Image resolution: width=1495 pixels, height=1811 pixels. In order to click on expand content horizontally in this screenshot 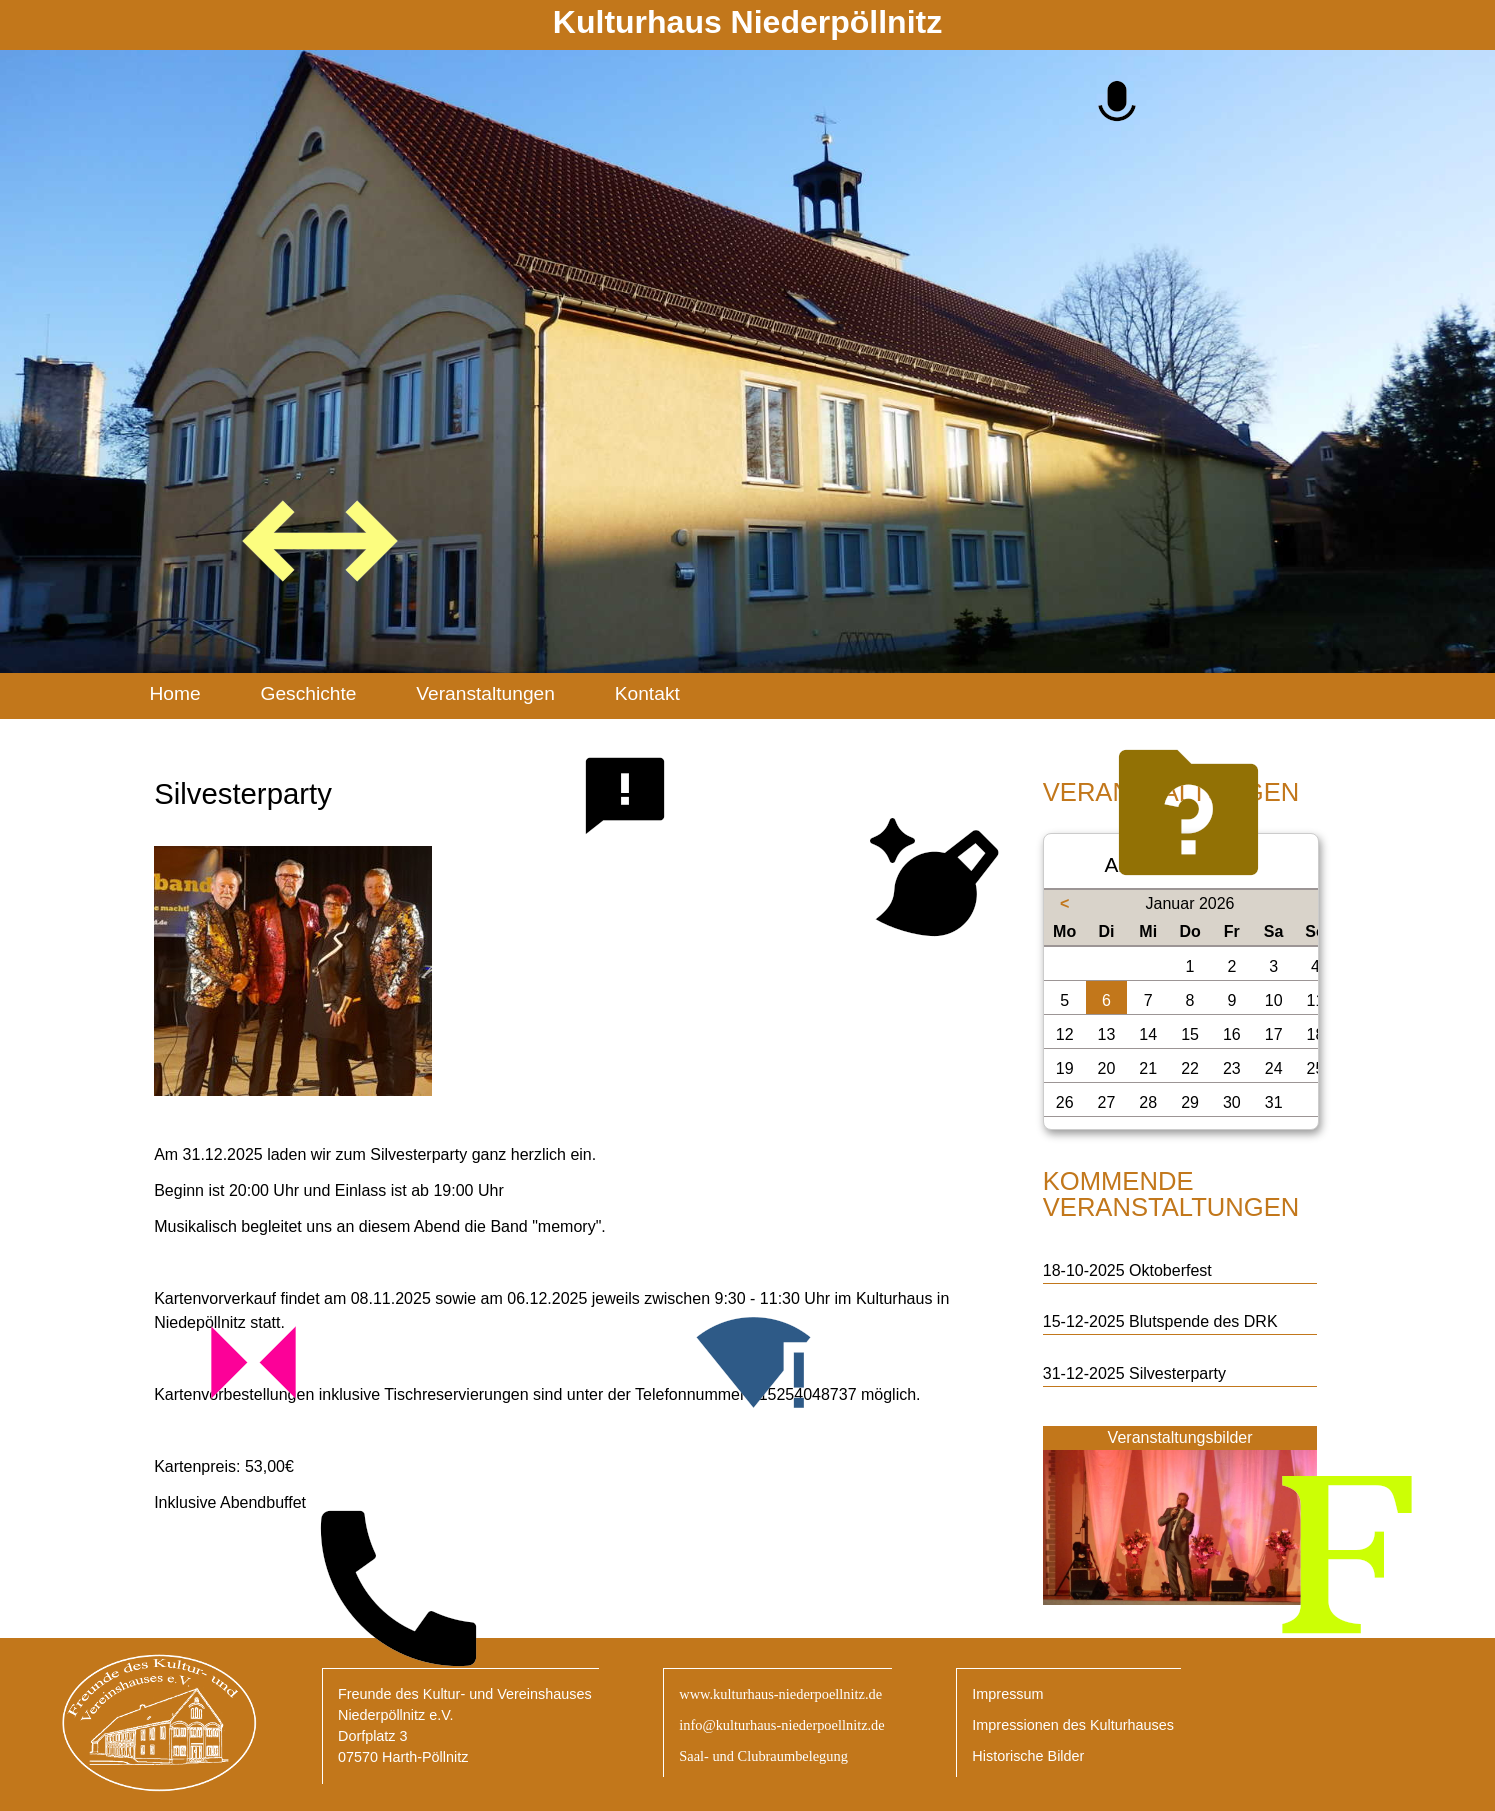, I will do `click(320, 541)`.